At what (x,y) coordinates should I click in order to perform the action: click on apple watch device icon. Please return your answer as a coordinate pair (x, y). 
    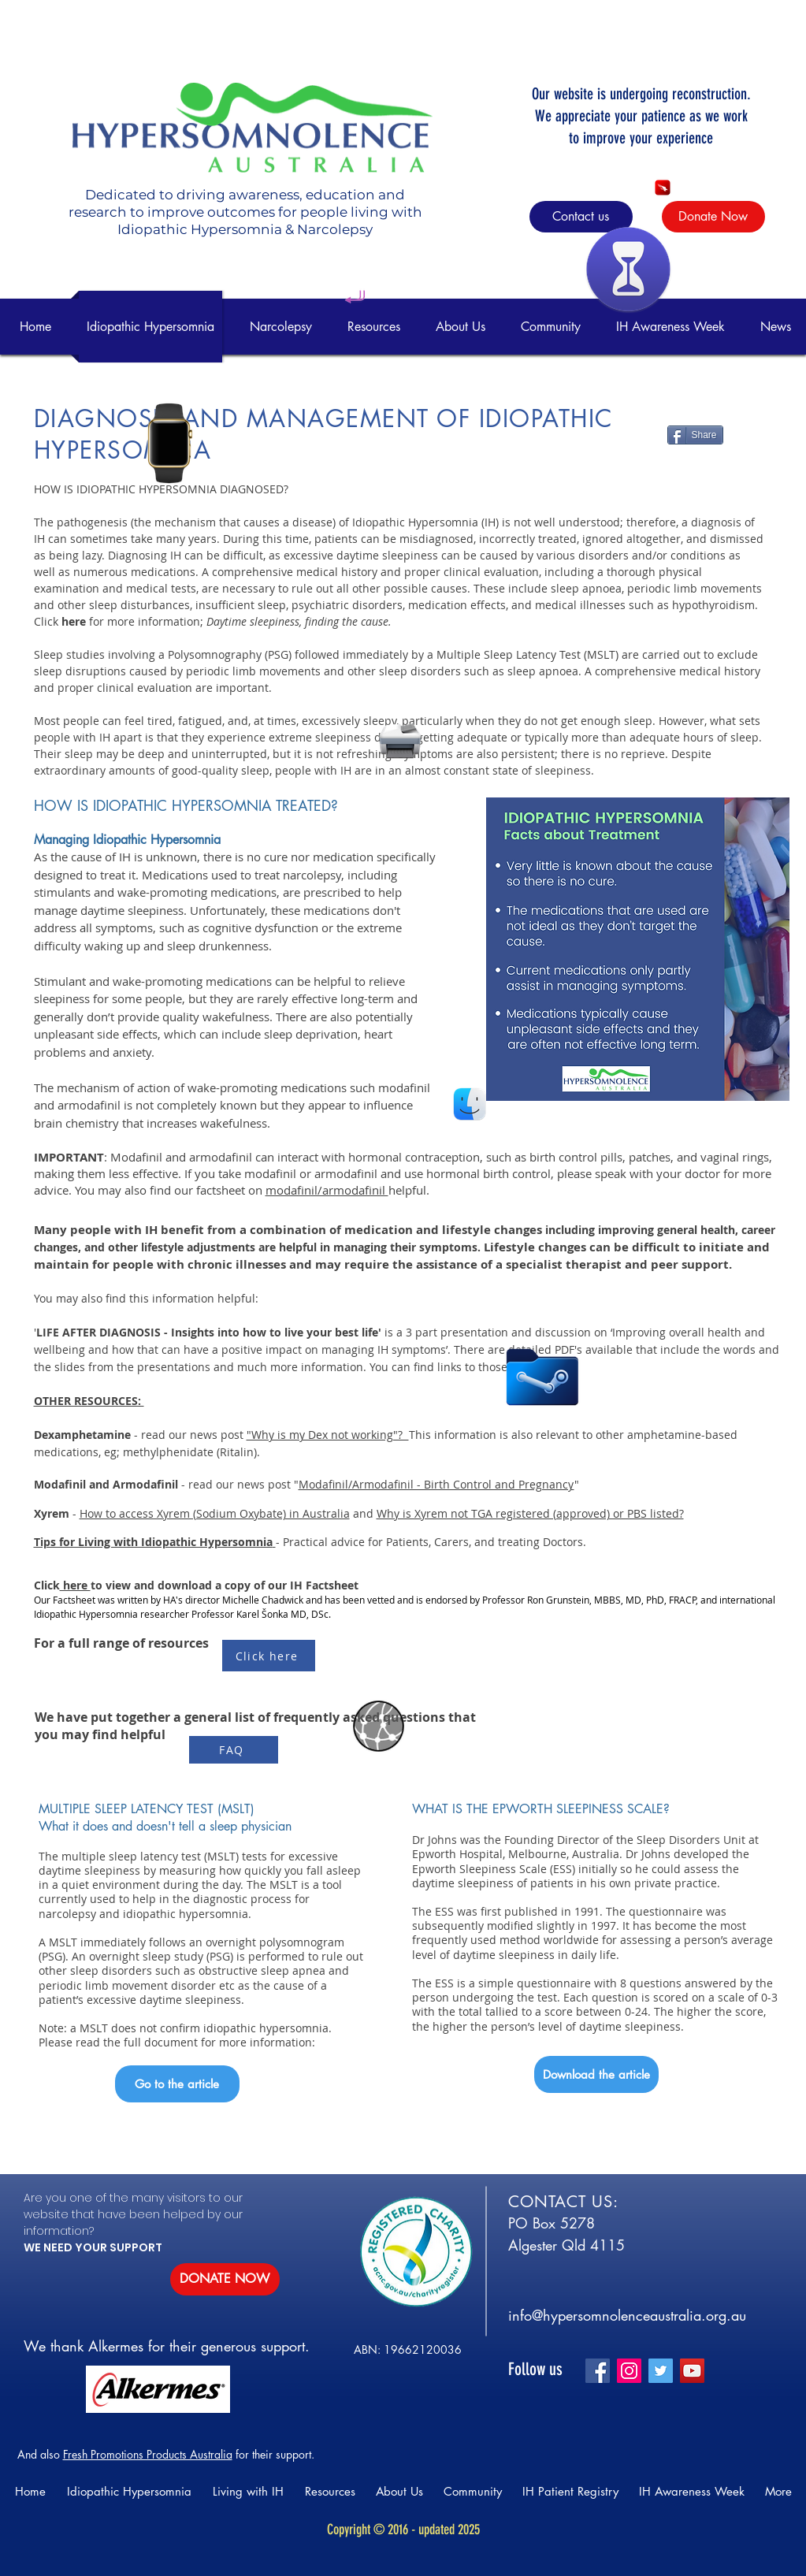
    Looking at the image, I should click on (169, 443).